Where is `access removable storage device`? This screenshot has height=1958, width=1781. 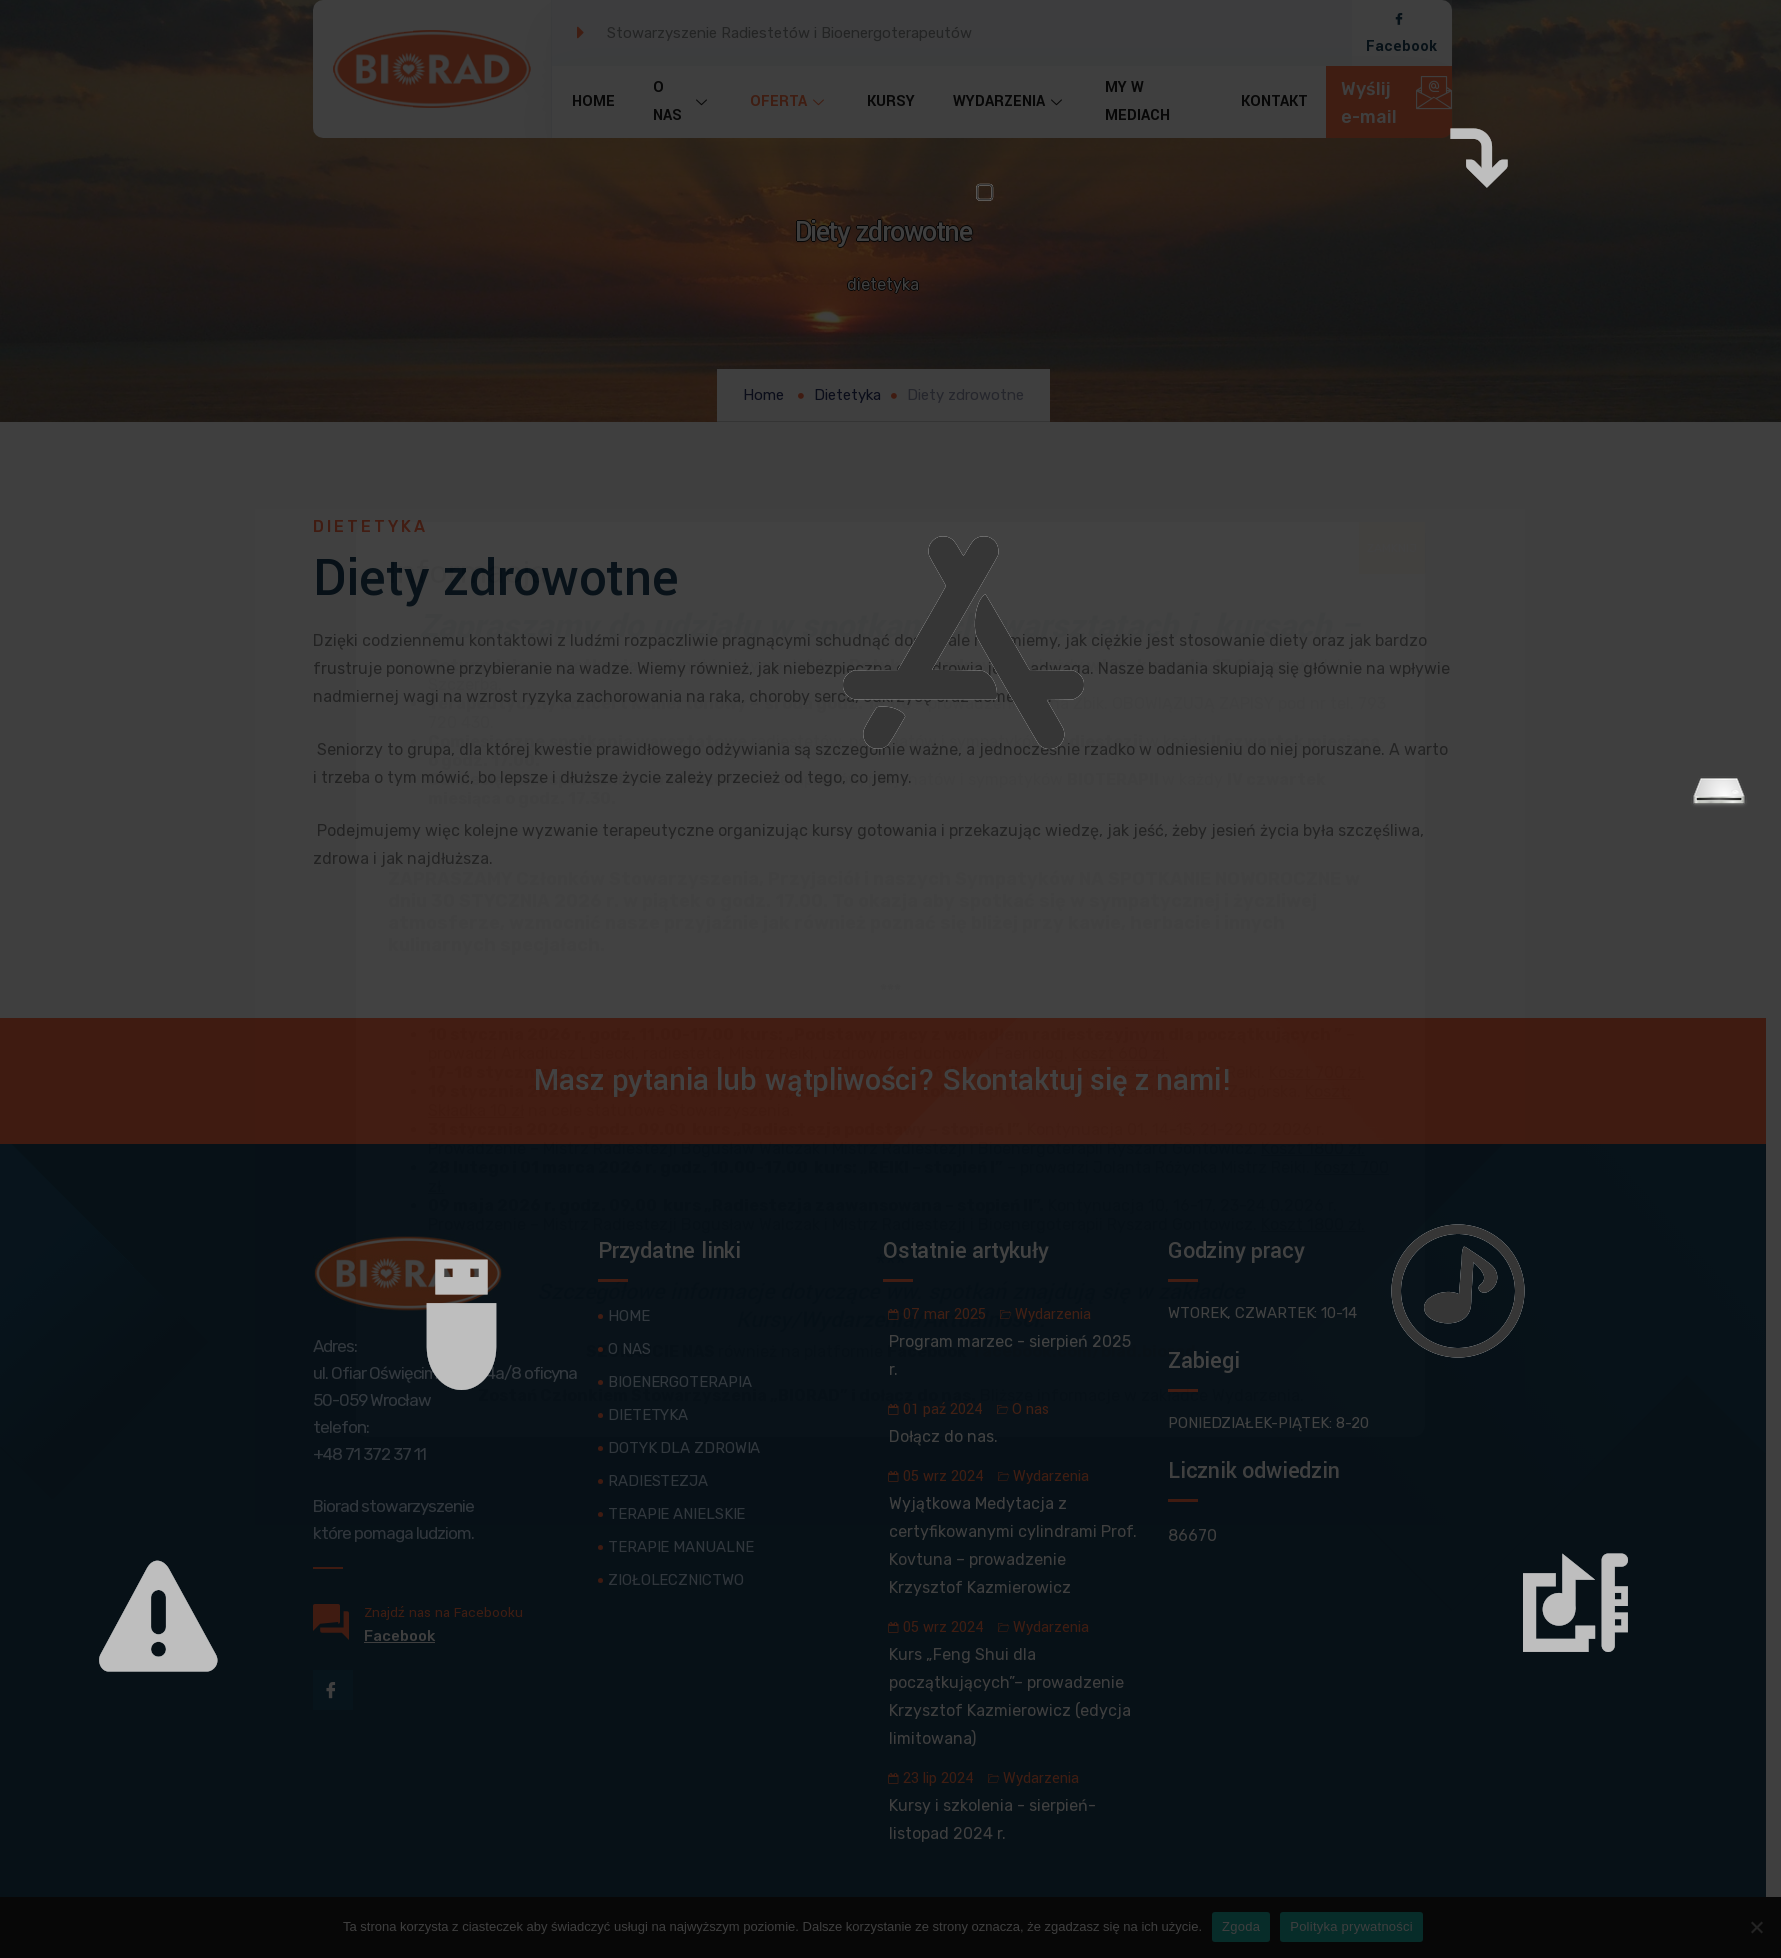
access removable storage device is located at coordinates (1719, 792).